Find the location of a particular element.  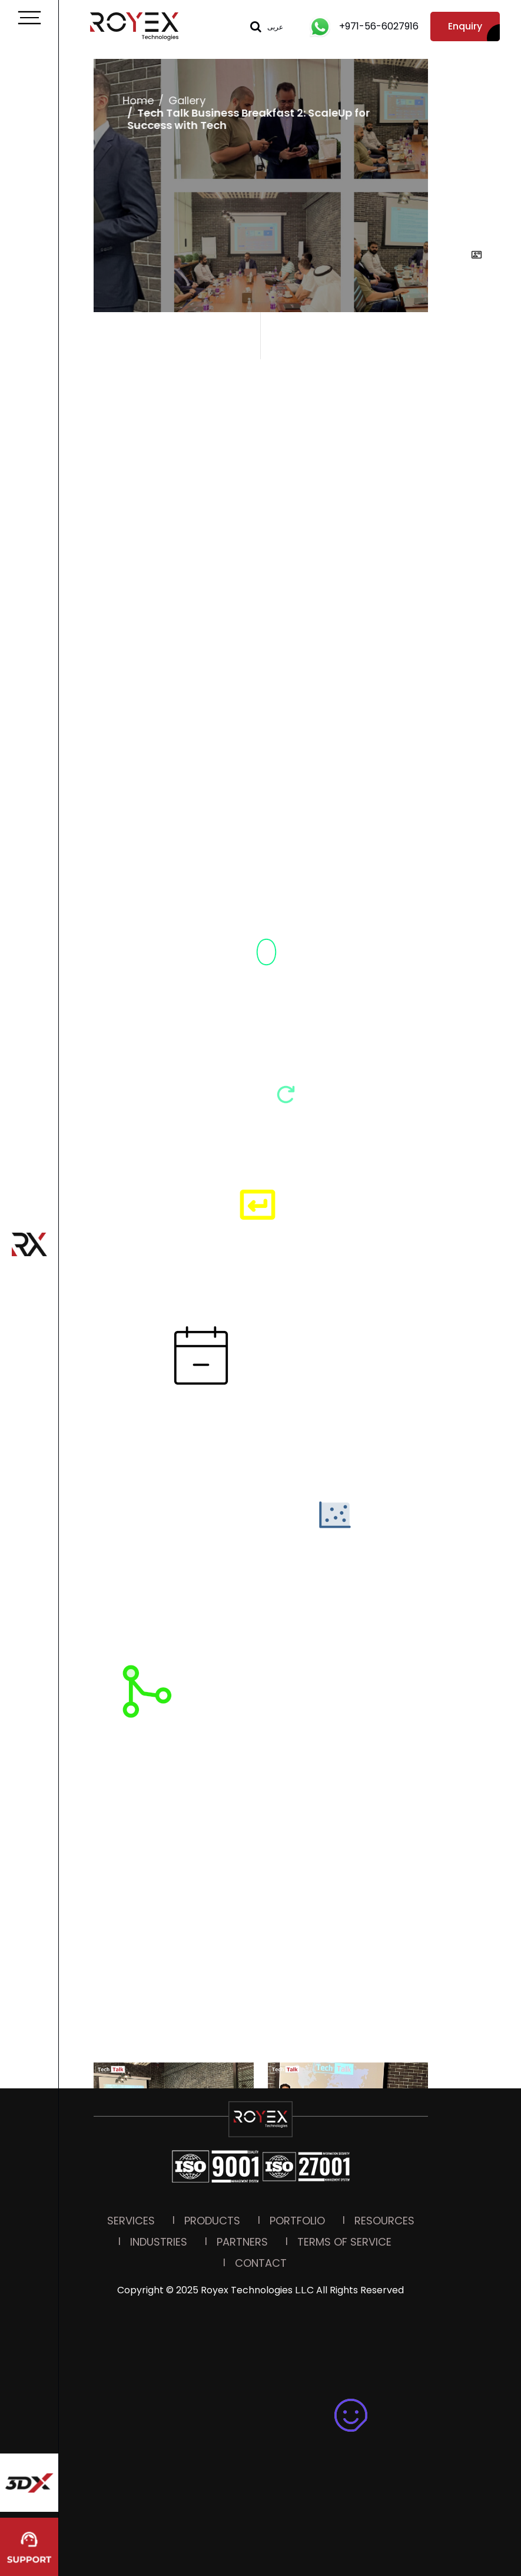

view contact's email information is located at coordinates (476, 254).